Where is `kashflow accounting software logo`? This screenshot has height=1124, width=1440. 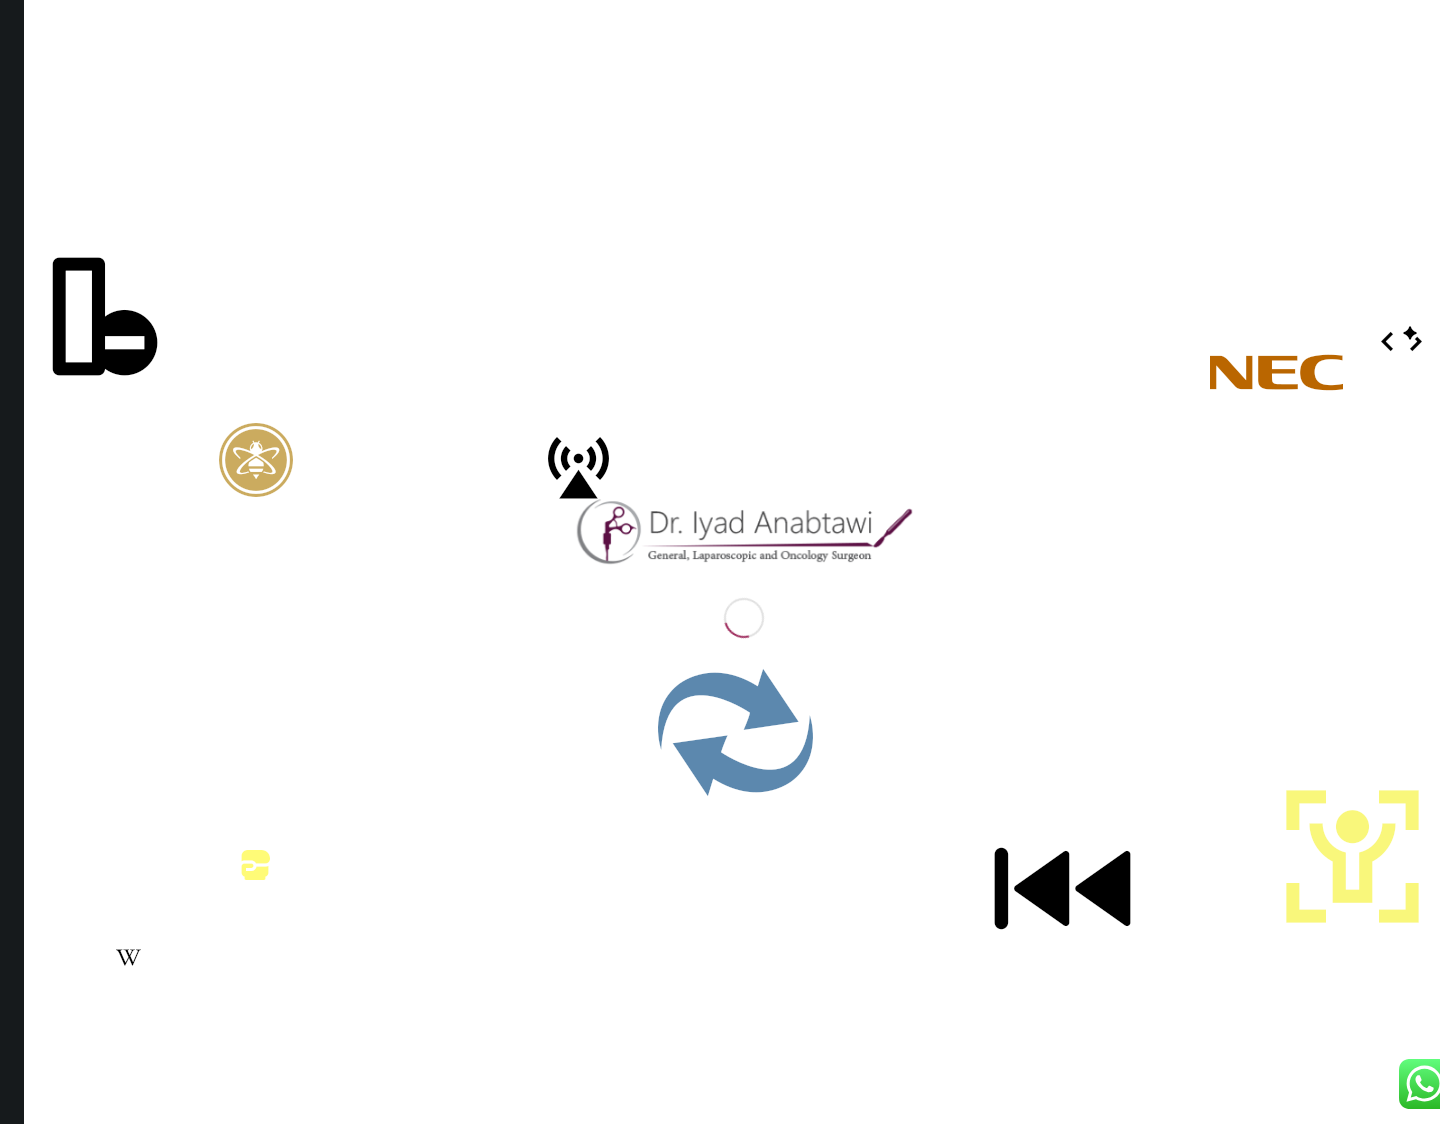
kashflow accounting software logo is located at coordinates (735, 732).